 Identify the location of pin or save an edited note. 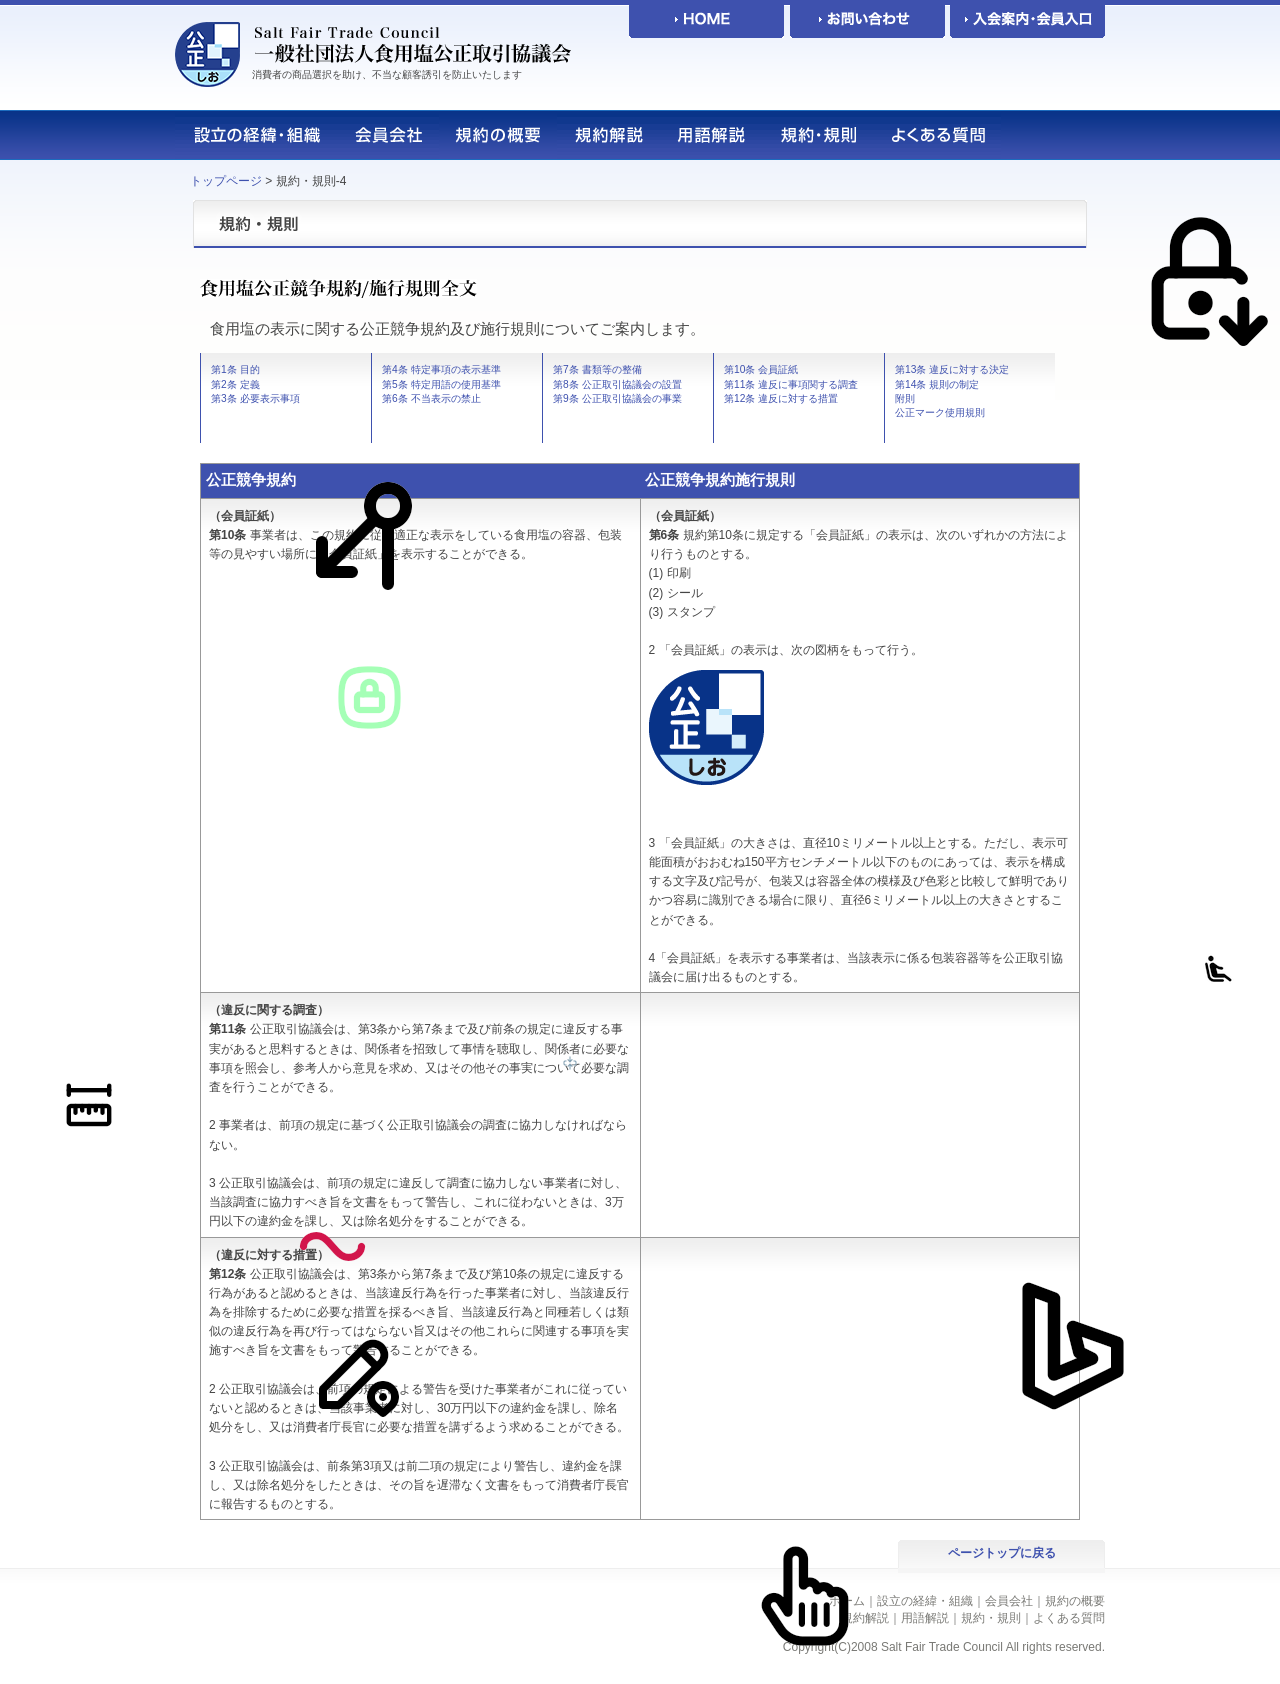
(355, 1373).